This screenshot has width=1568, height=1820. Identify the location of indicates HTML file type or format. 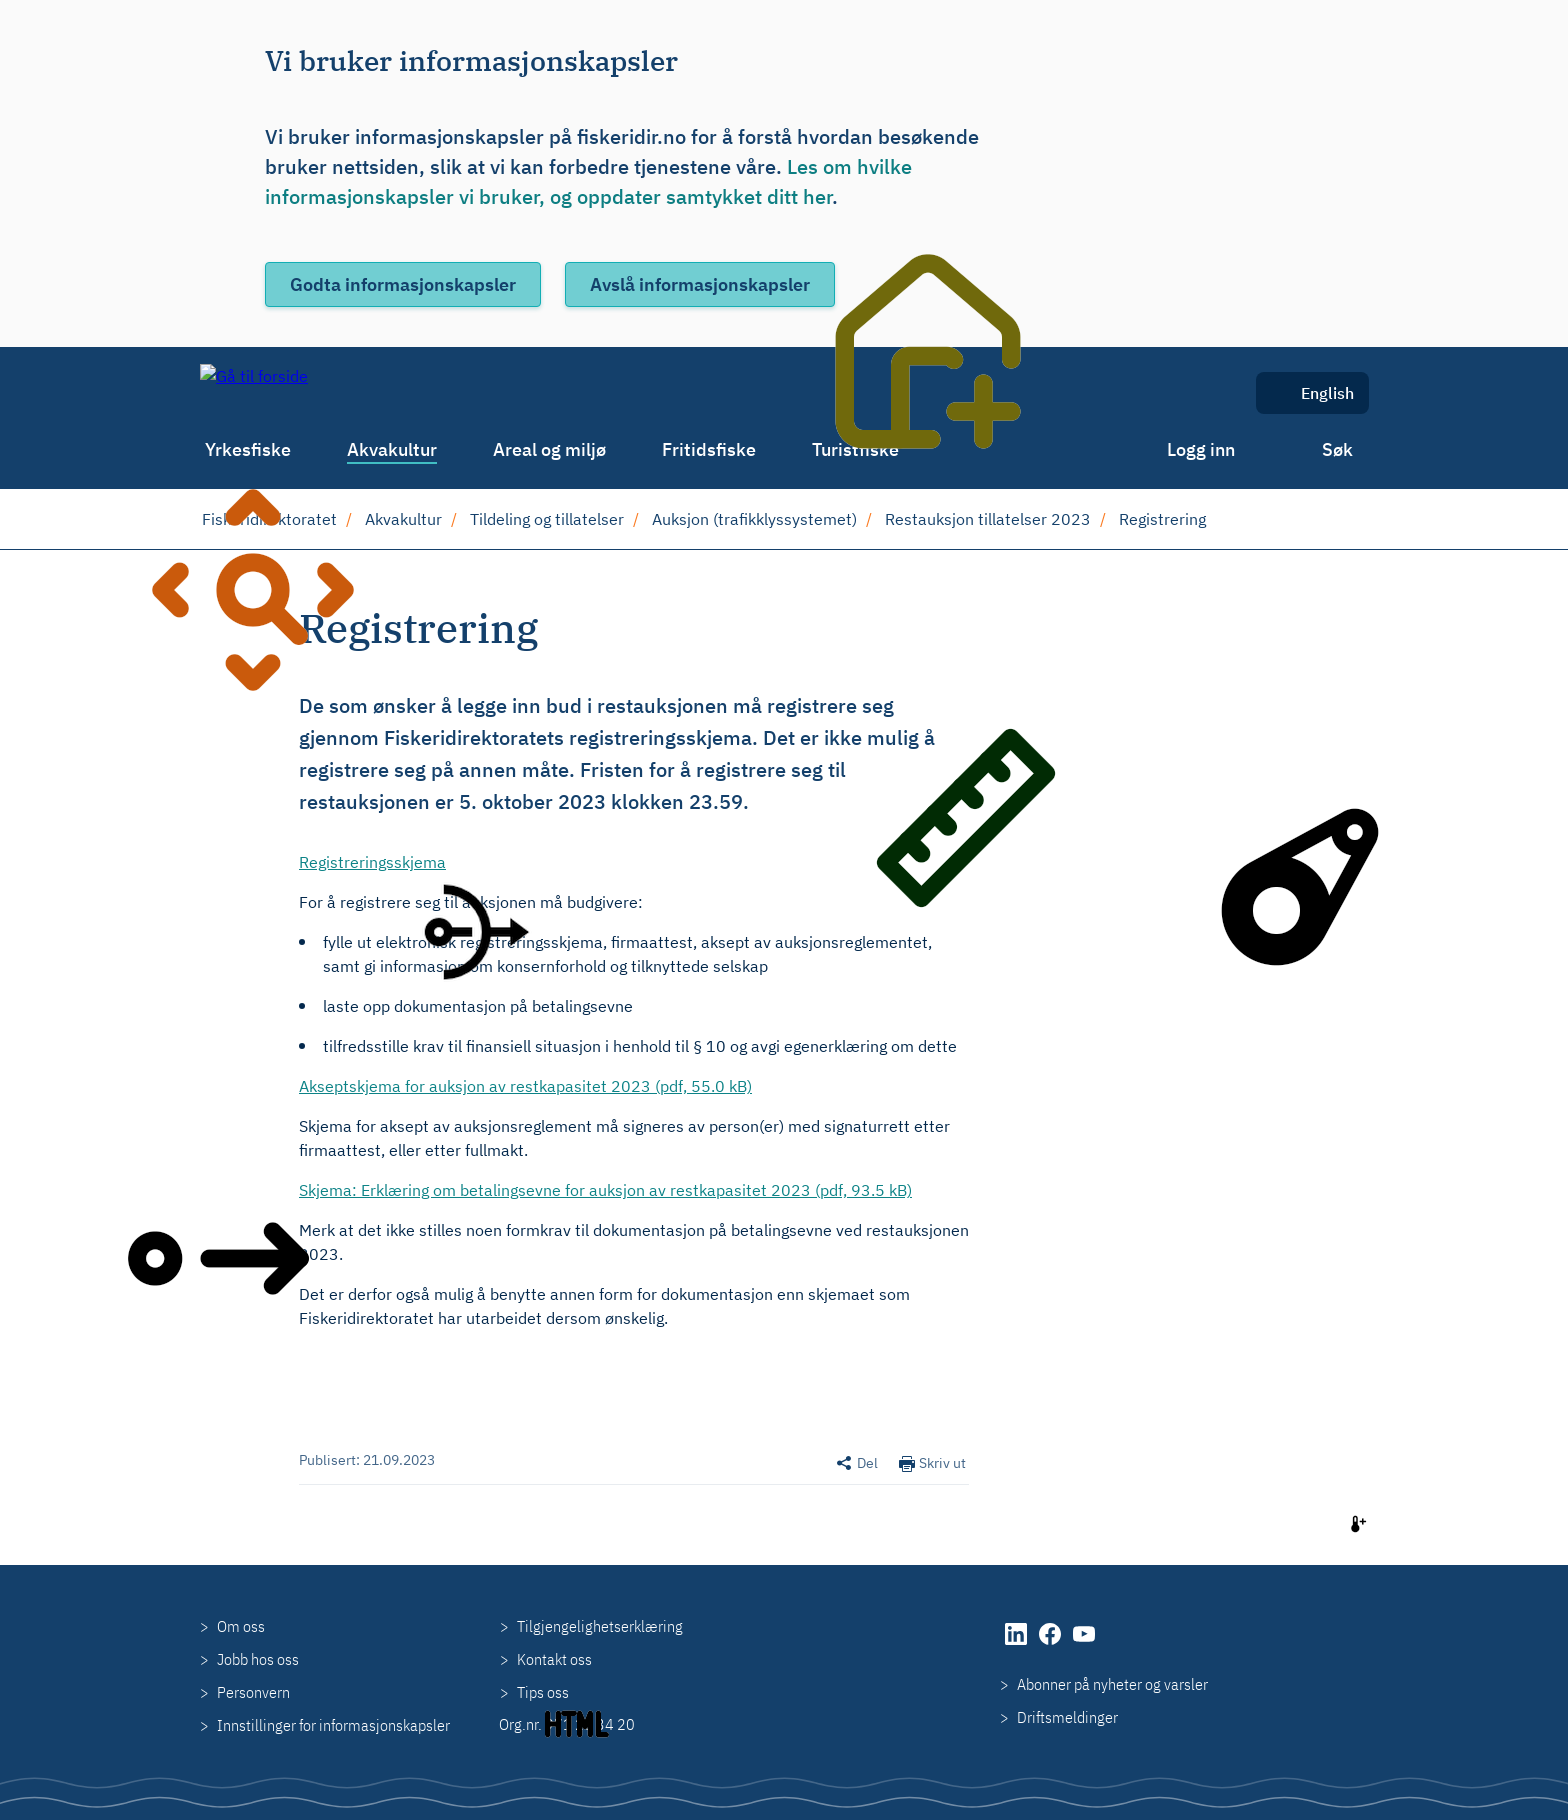
(577, 1724).